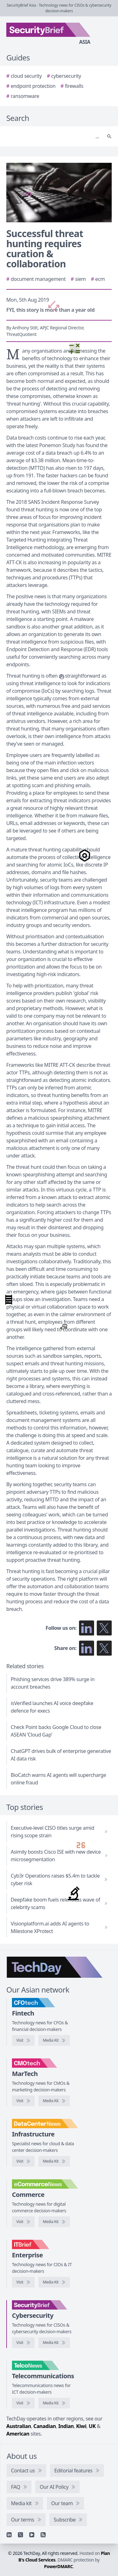 The image size is (118, 2576). Describe the element at coordinates (64, 1327) in the screenshot. I see `donate or give to charity` at that location.